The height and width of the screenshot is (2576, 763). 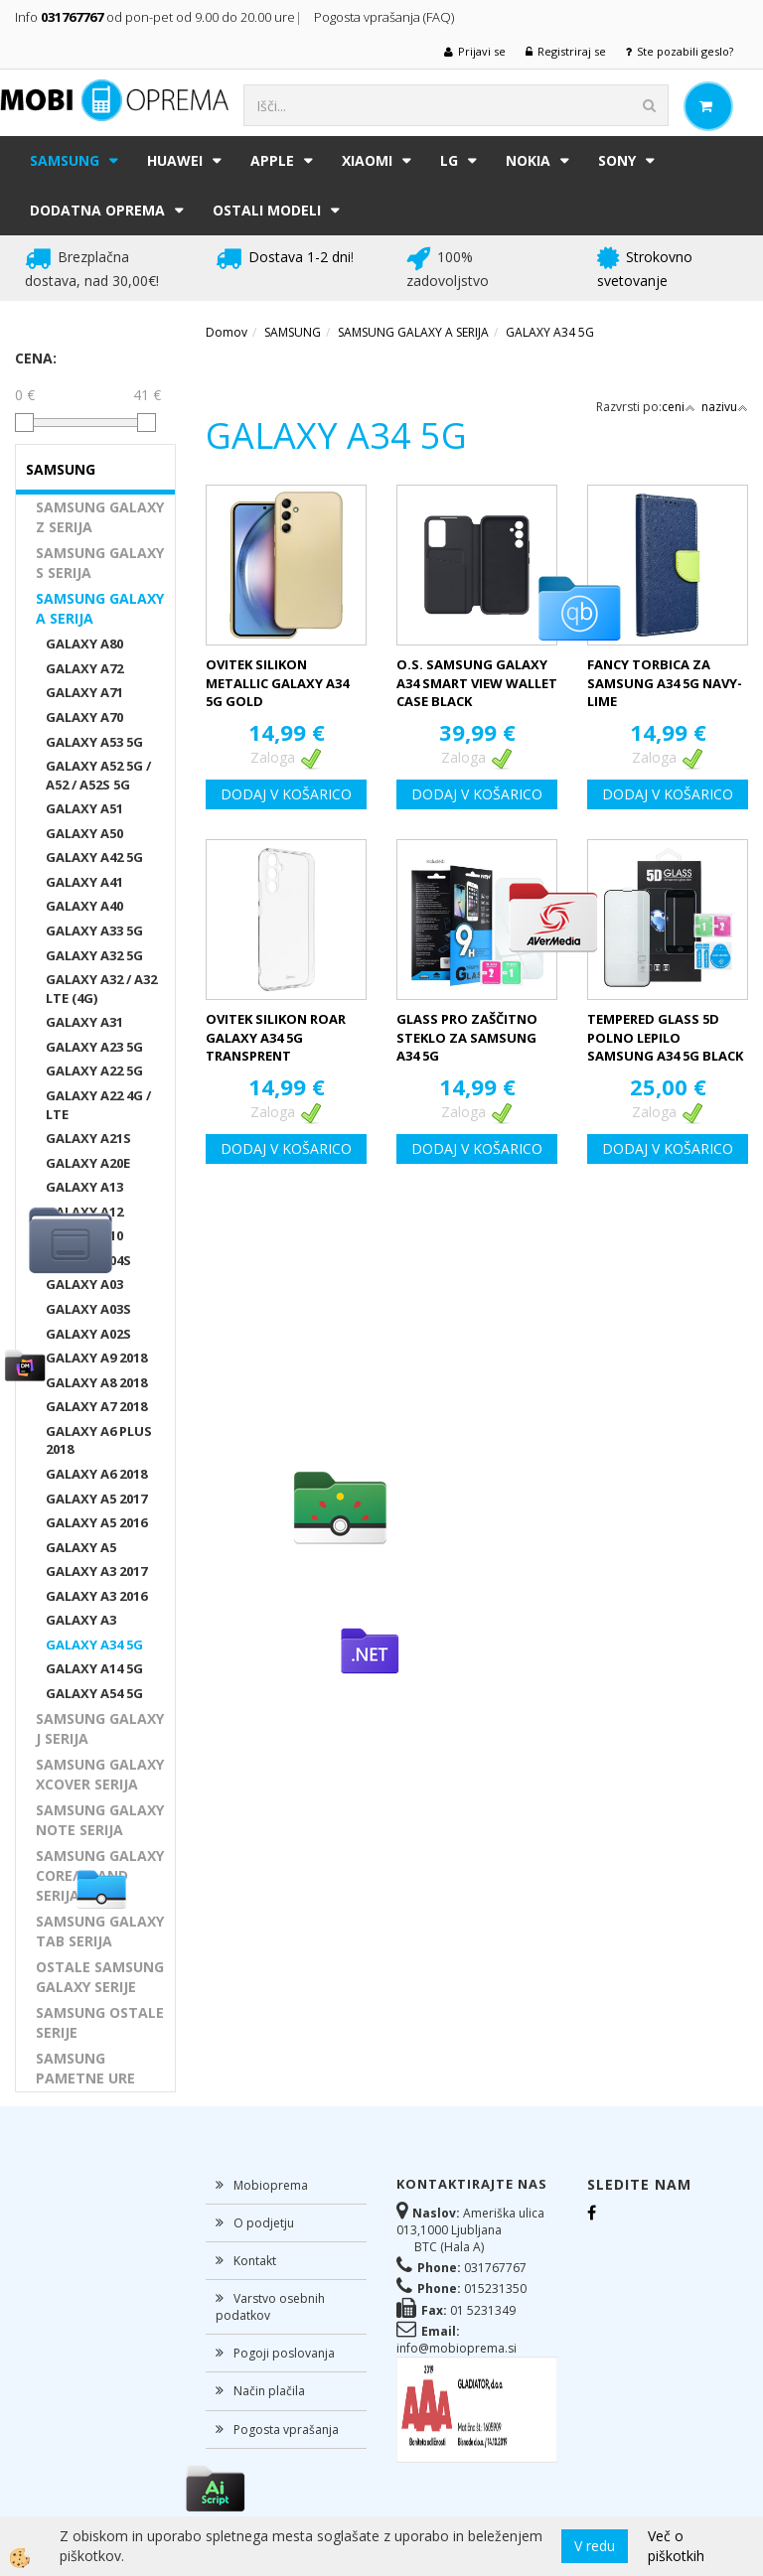 I want to click on open desktop folder, so click(x=71, y=1240).